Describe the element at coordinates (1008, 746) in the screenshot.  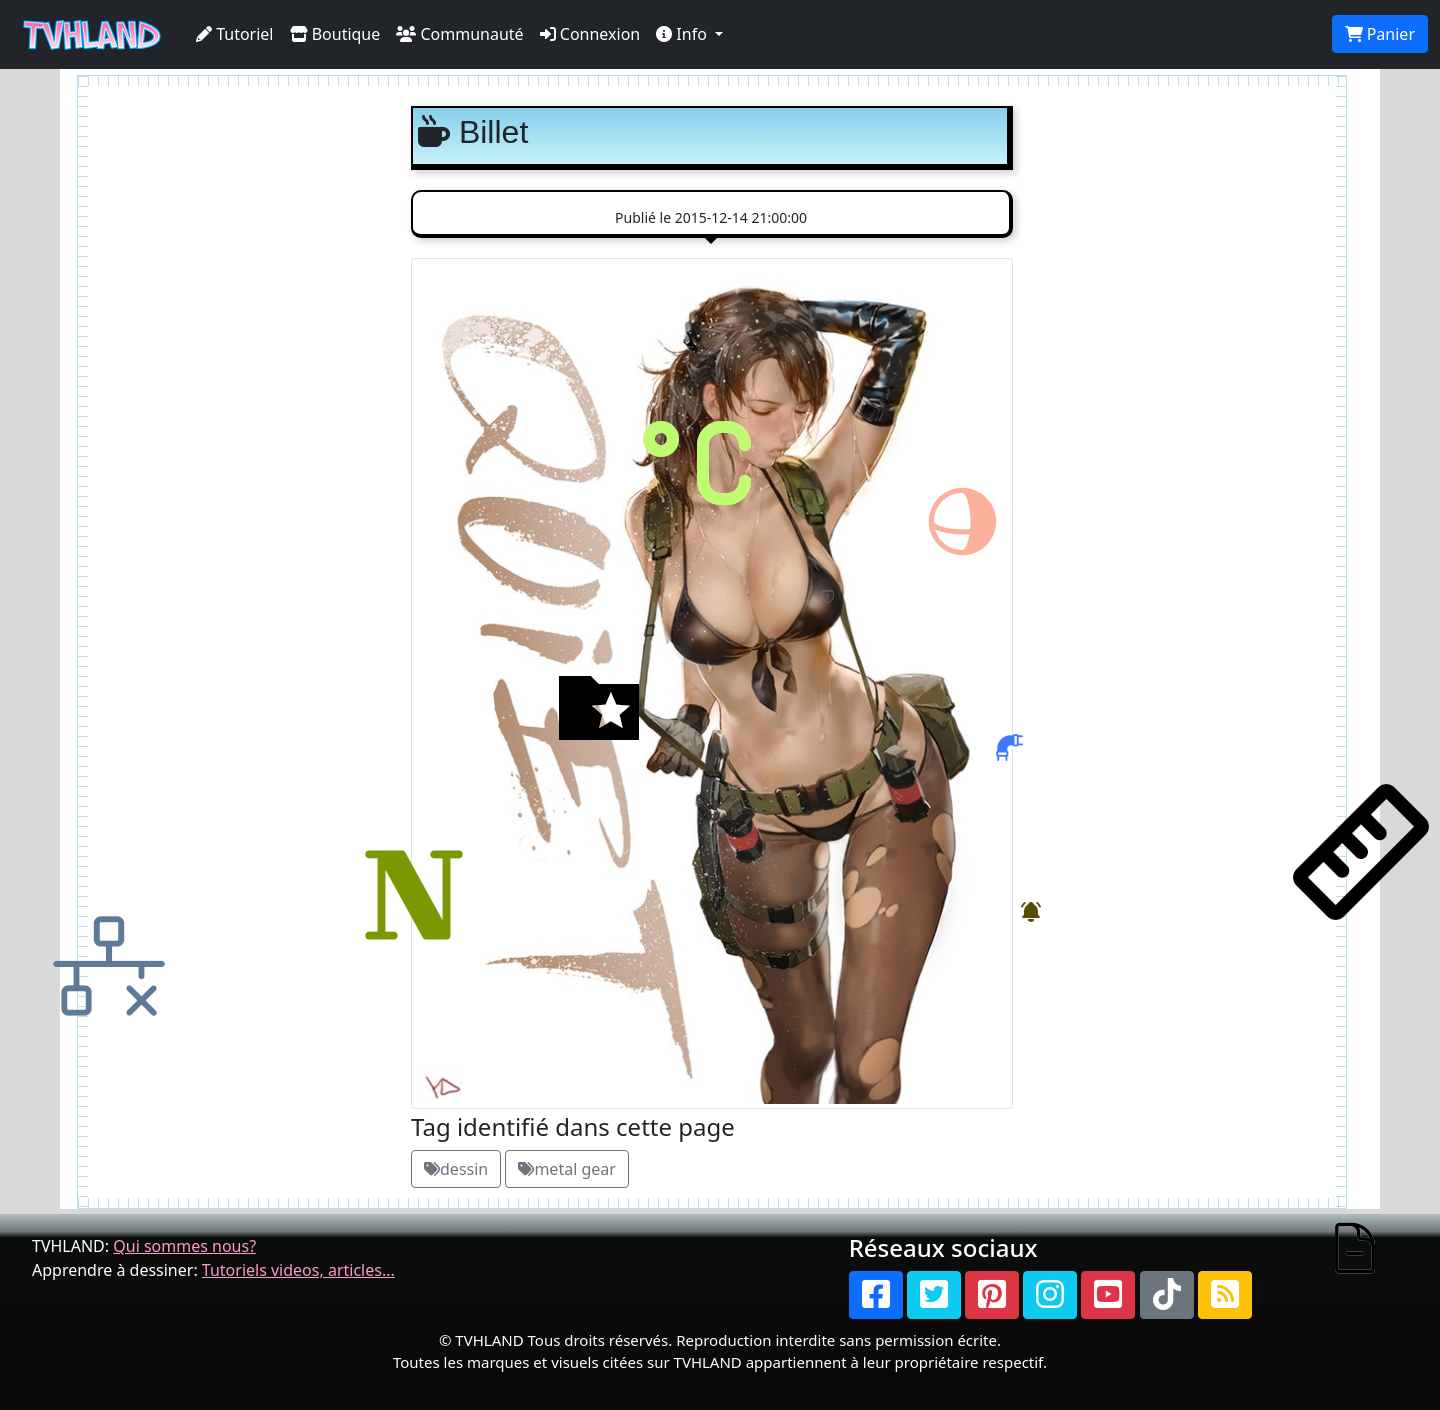
I see `plumbing or pipe connection settings` at that location.